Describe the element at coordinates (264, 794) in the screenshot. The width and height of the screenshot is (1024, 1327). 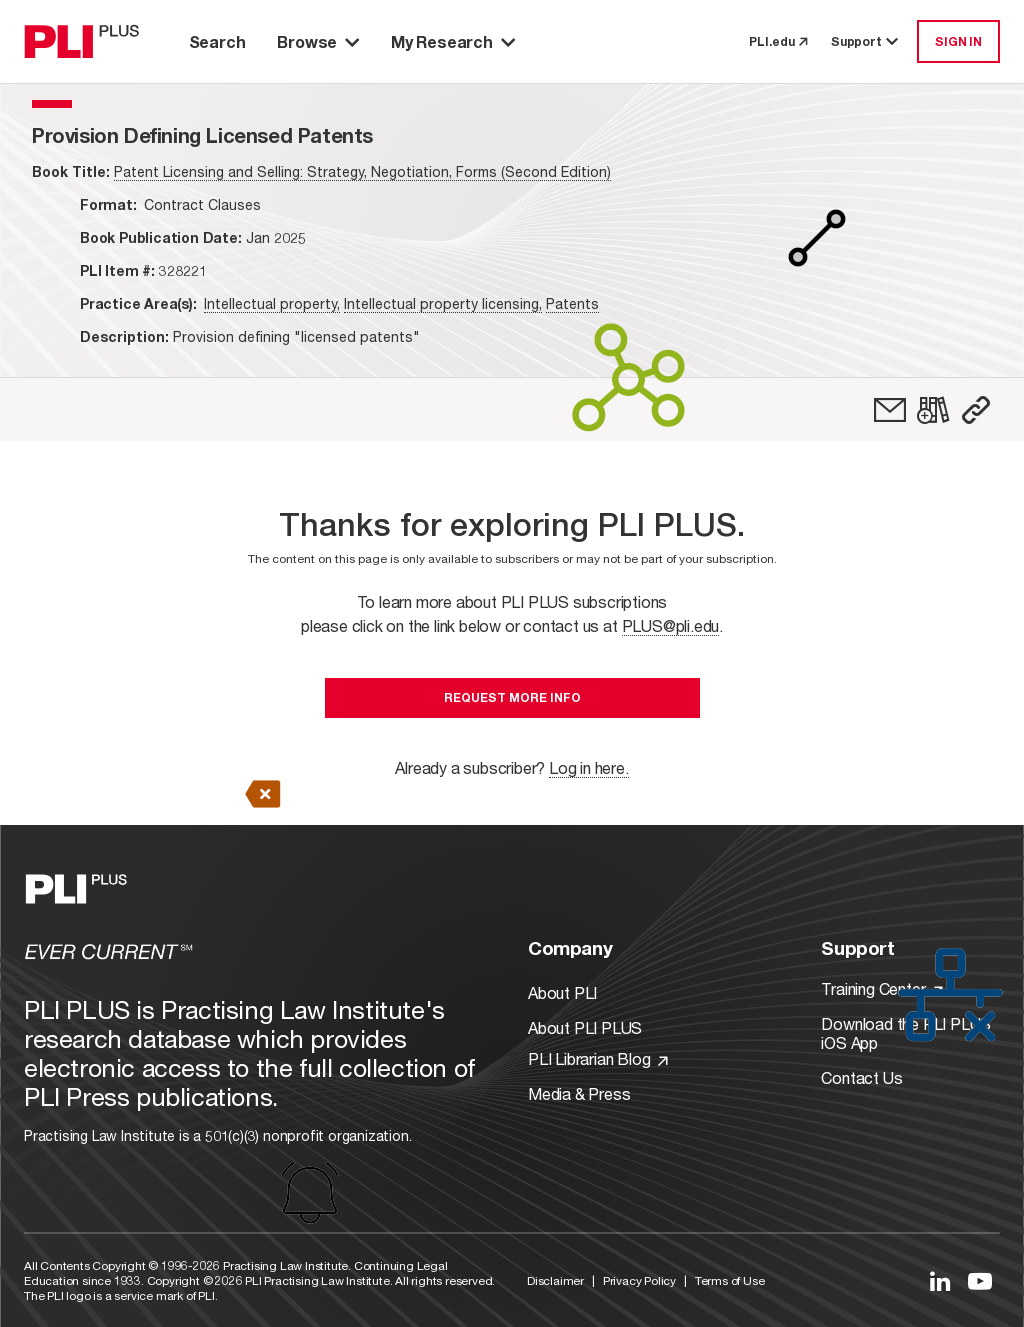
I see `delete the previous character` at that location.